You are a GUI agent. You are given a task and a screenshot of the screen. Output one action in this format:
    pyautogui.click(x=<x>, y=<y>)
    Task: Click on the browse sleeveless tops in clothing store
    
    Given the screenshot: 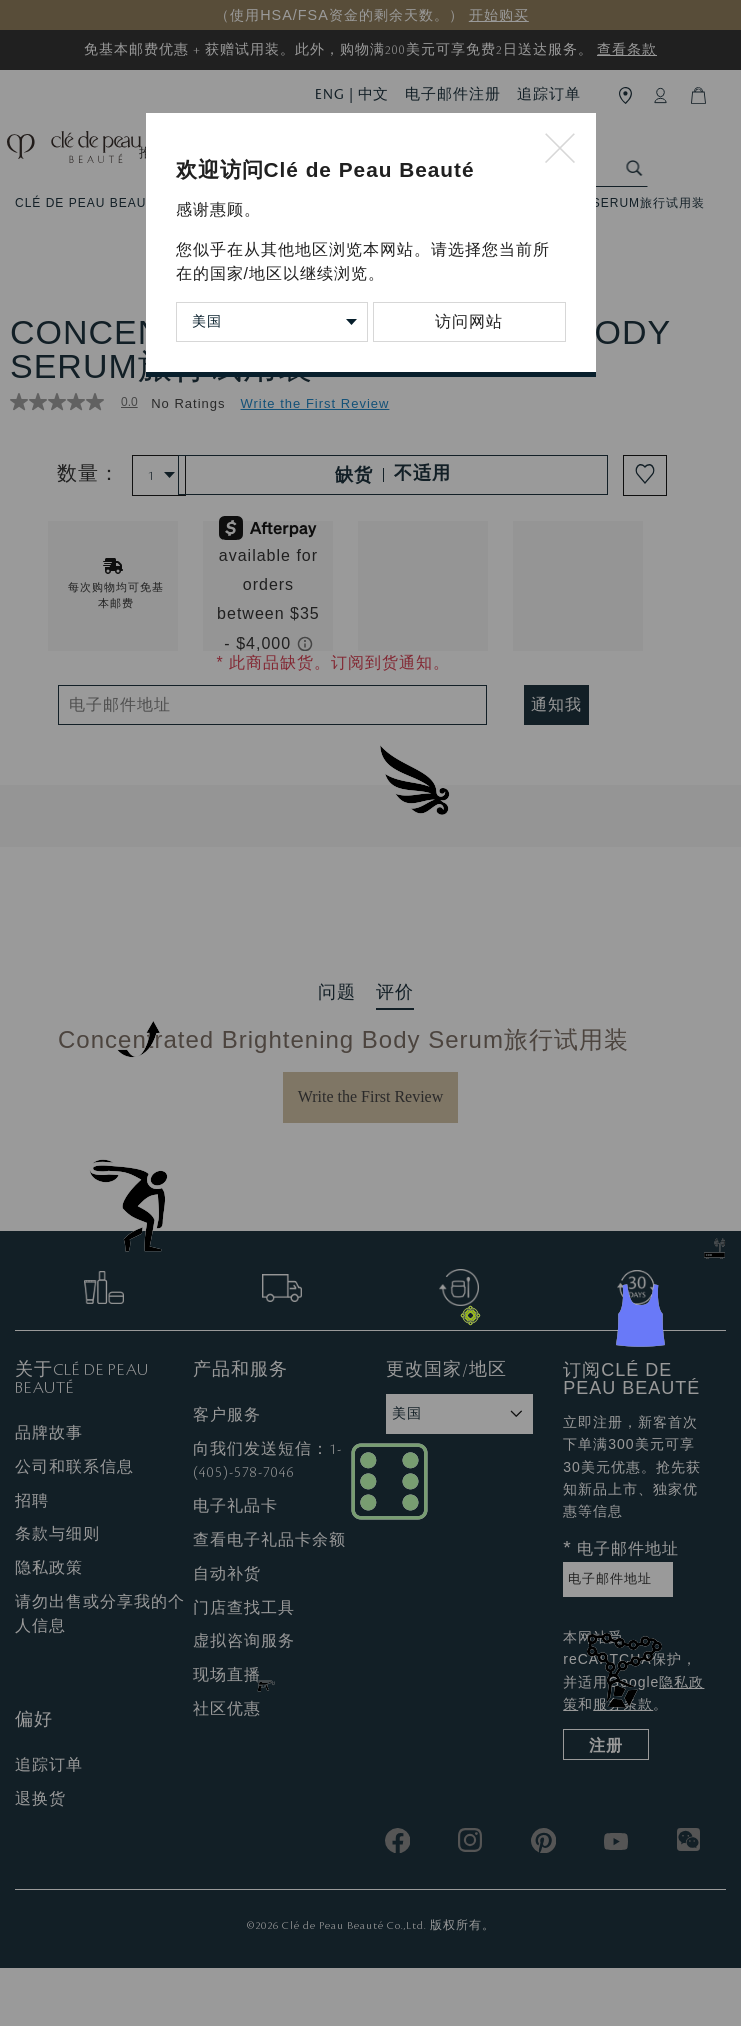 What is the action you would take?
    pyautogui.click(x=640, y=1315)
    